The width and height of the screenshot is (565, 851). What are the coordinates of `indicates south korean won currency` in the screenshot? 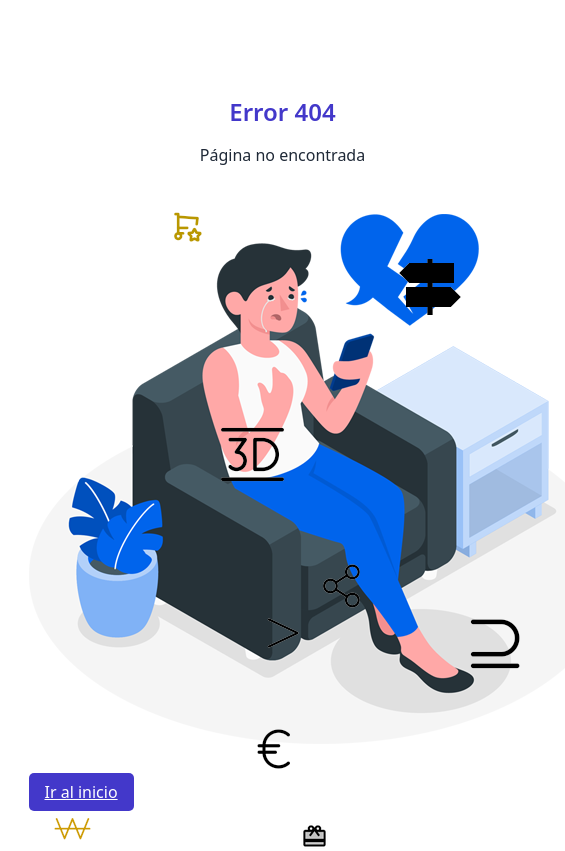 It's located at (72, 827).